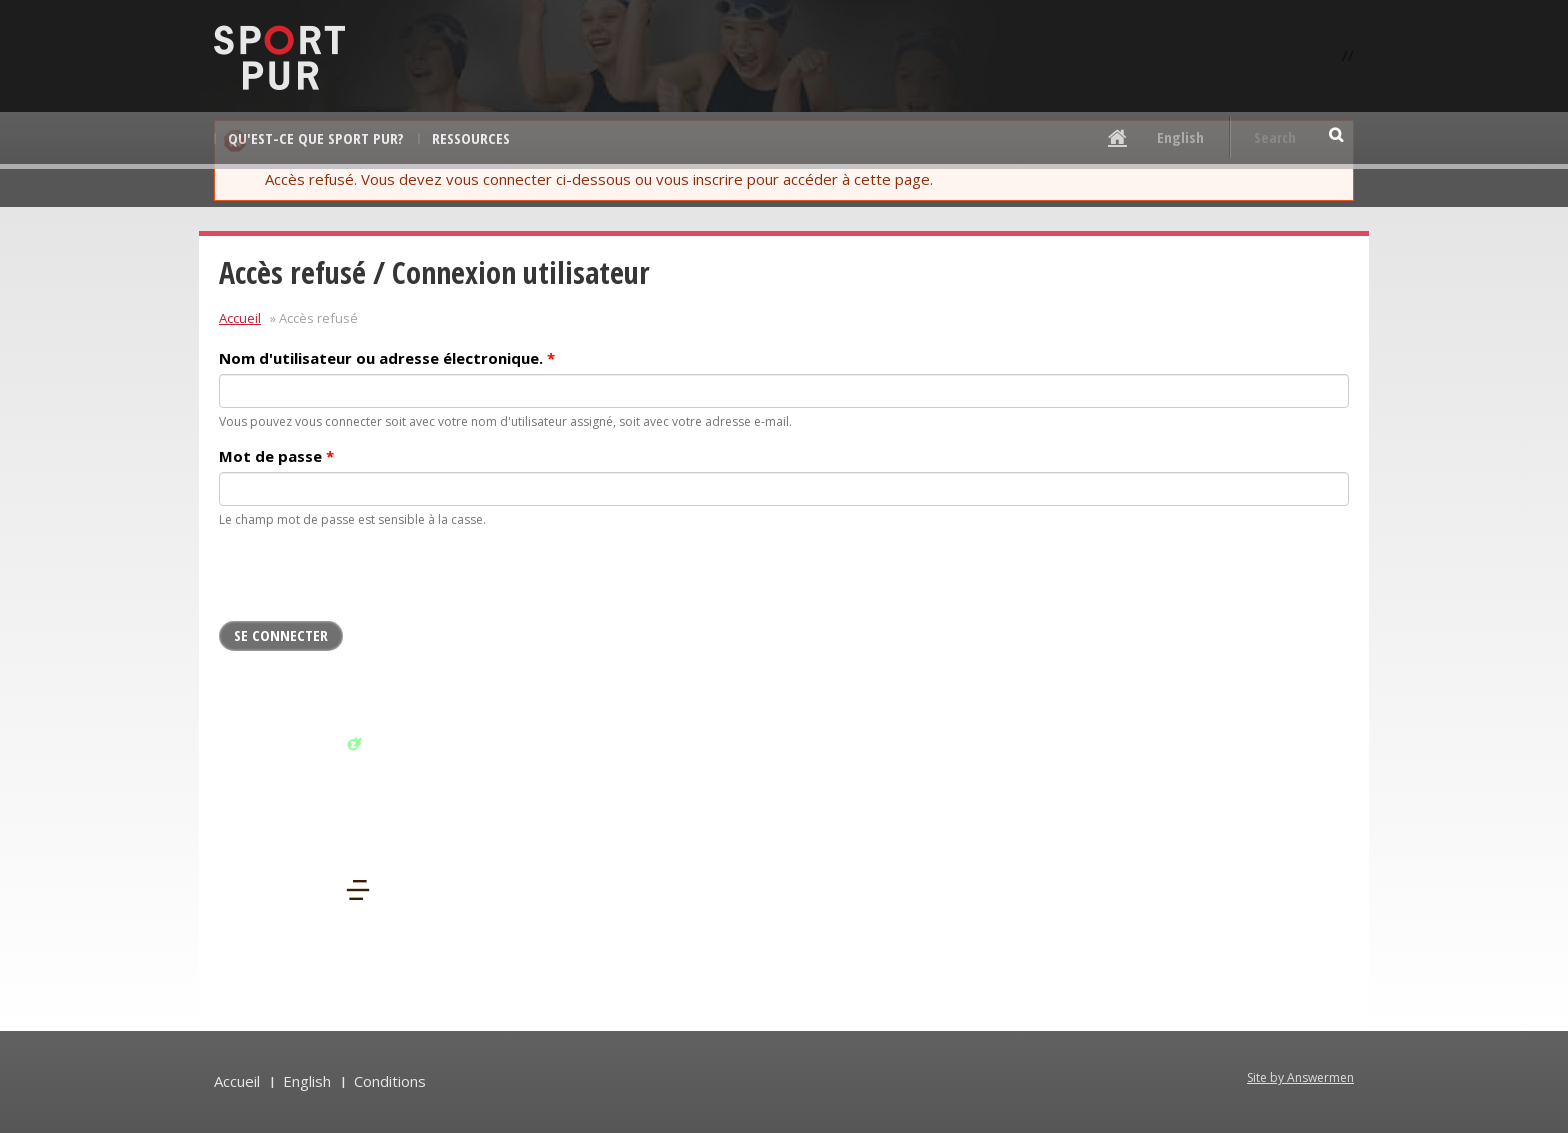 The image size is (1568, 1133). I want to click on visit ZCOOL design community, so click(354, 743).